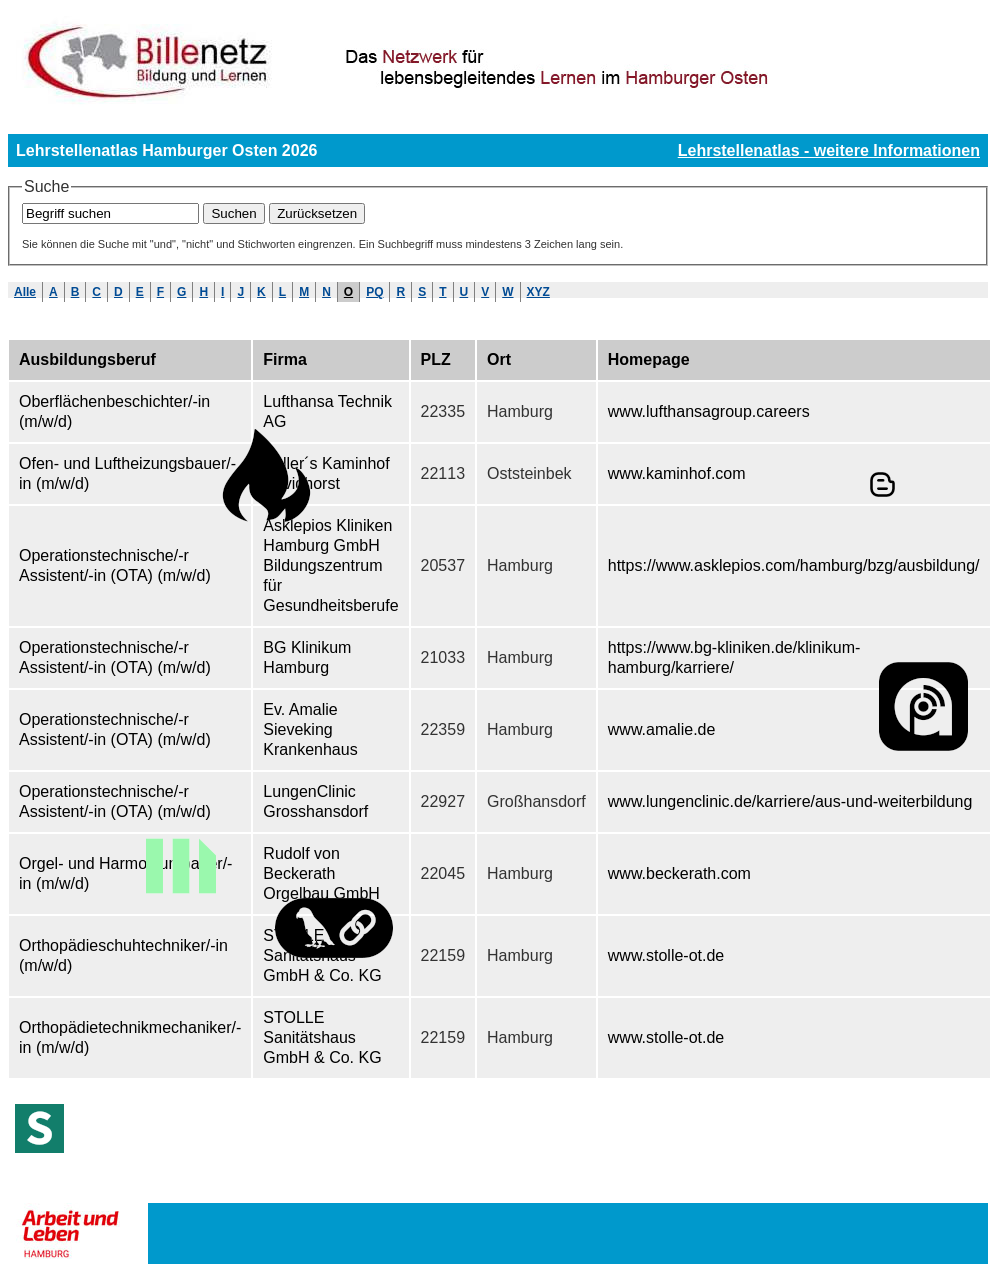 Image resolution: width=990 pixels, height=1272 pixels. Describe the element at coordinates (882, 484) in the screenshot. I see `open Blogger app` at that location.